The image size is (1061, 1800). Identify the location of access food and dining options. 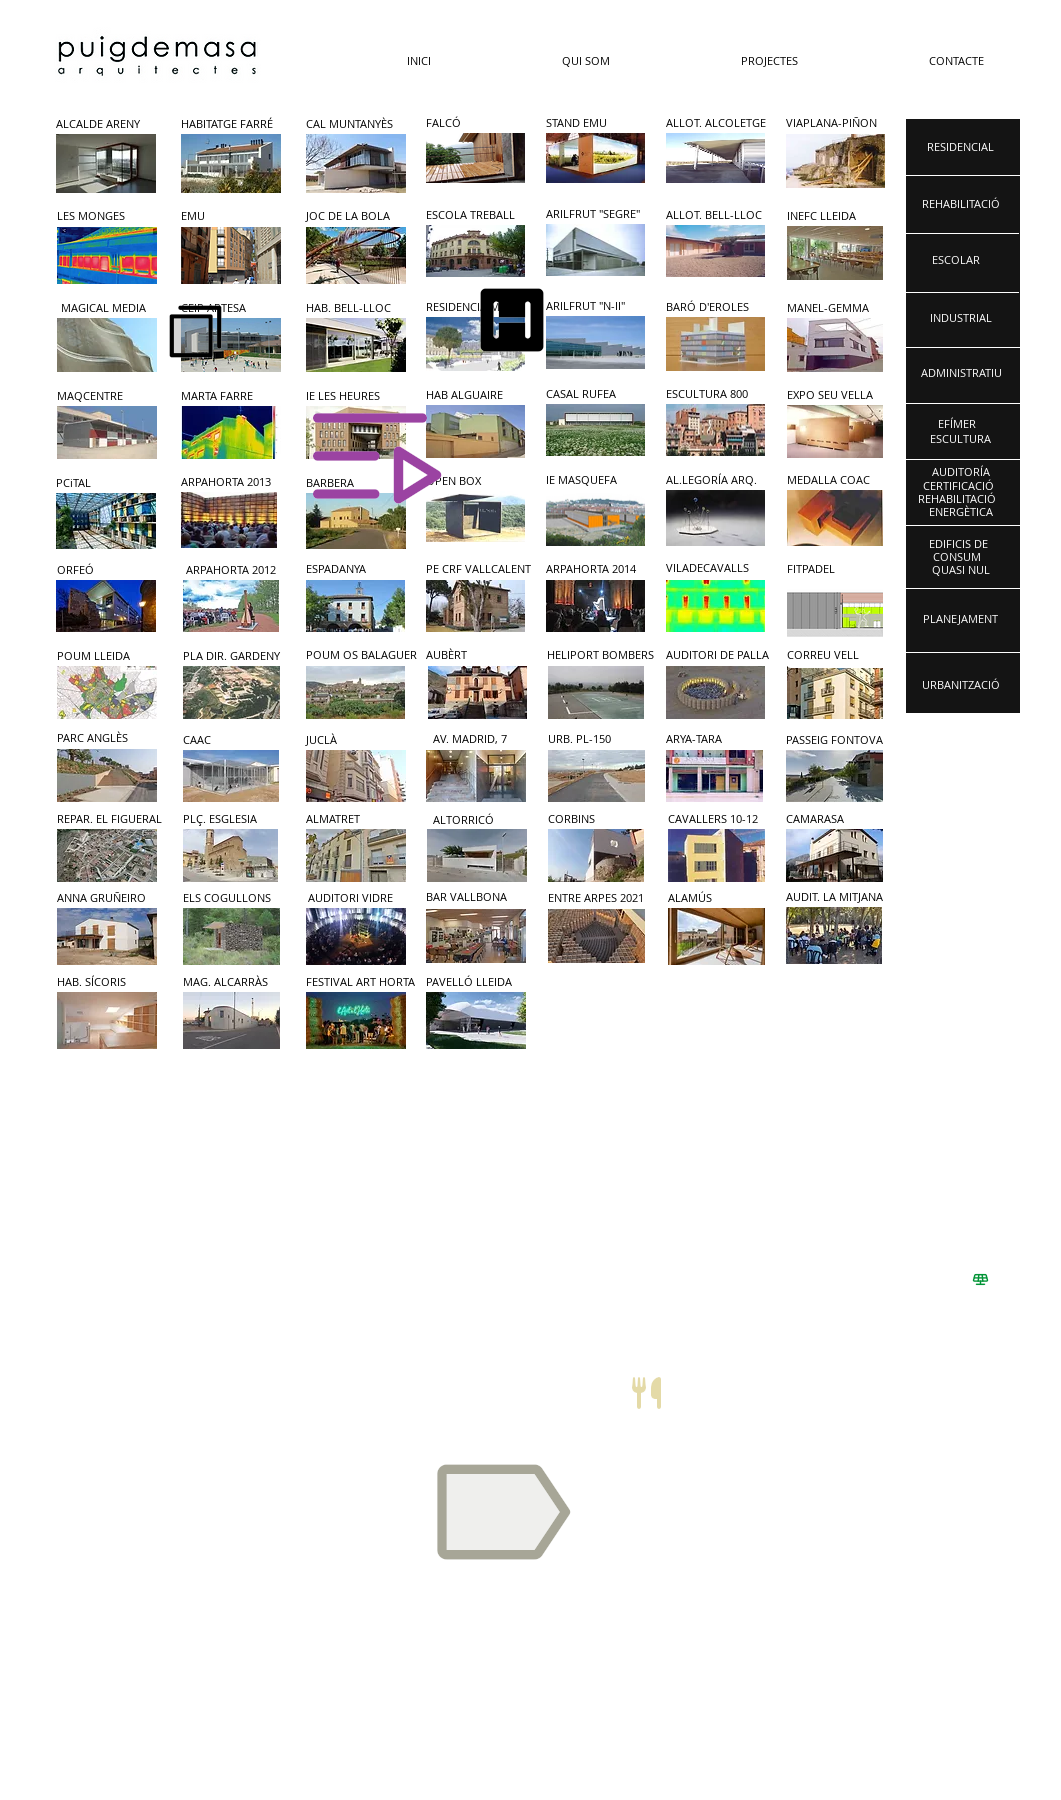
(647, 1393).